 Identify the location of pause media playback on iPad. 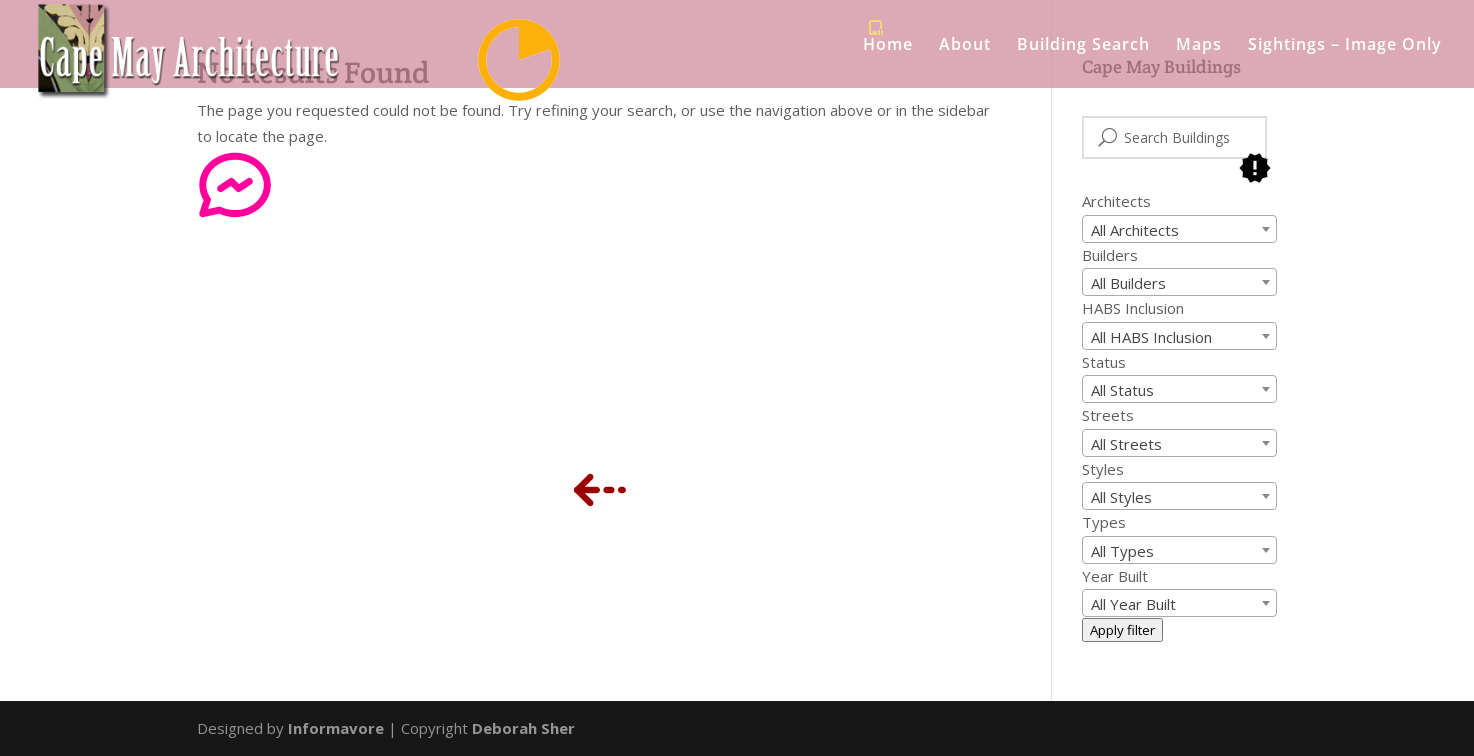
(875, 27).